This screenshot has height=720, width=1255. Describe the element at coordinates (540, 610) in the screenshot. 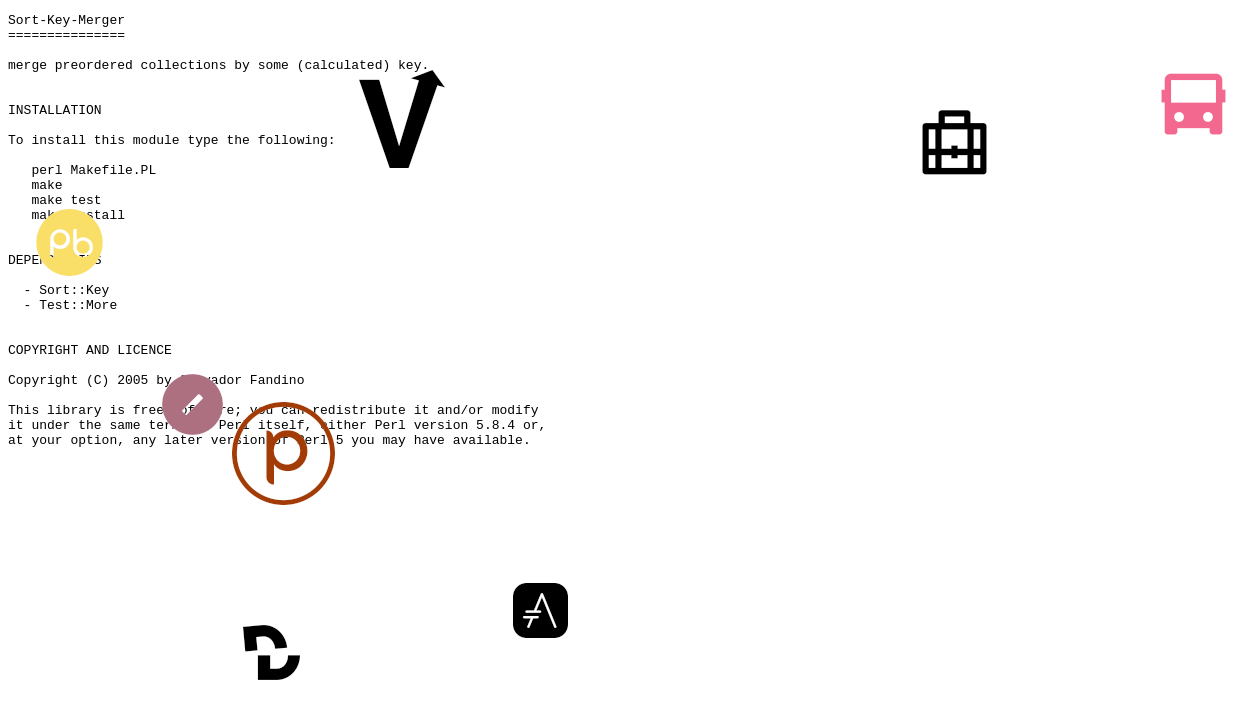

I see `asciidoctor documentation tool logo` at that location.